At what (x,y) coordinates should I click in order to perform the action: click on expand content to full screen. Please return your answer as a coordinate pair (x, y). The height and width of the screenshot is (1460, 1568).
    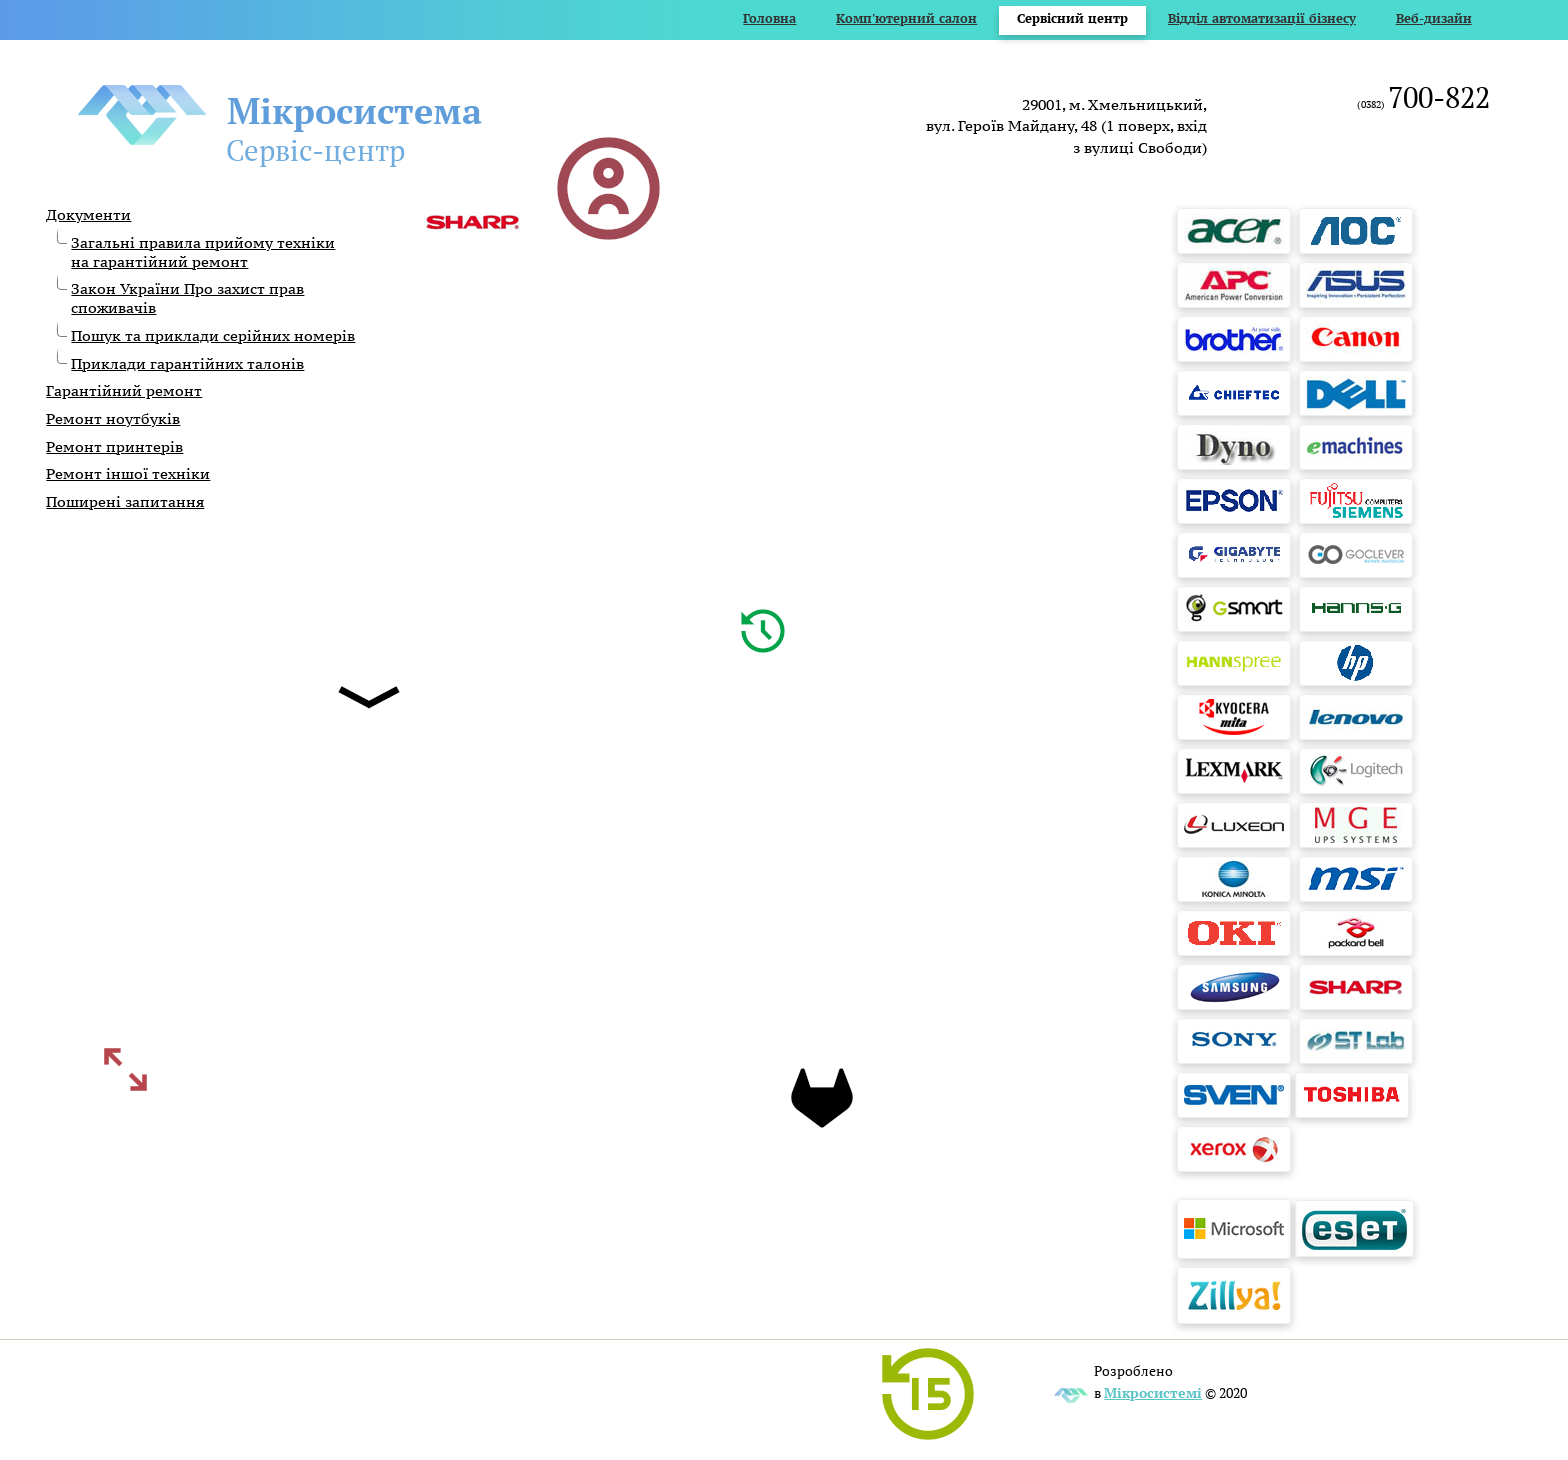
    Looking at the image, I should click on (125, 1069).